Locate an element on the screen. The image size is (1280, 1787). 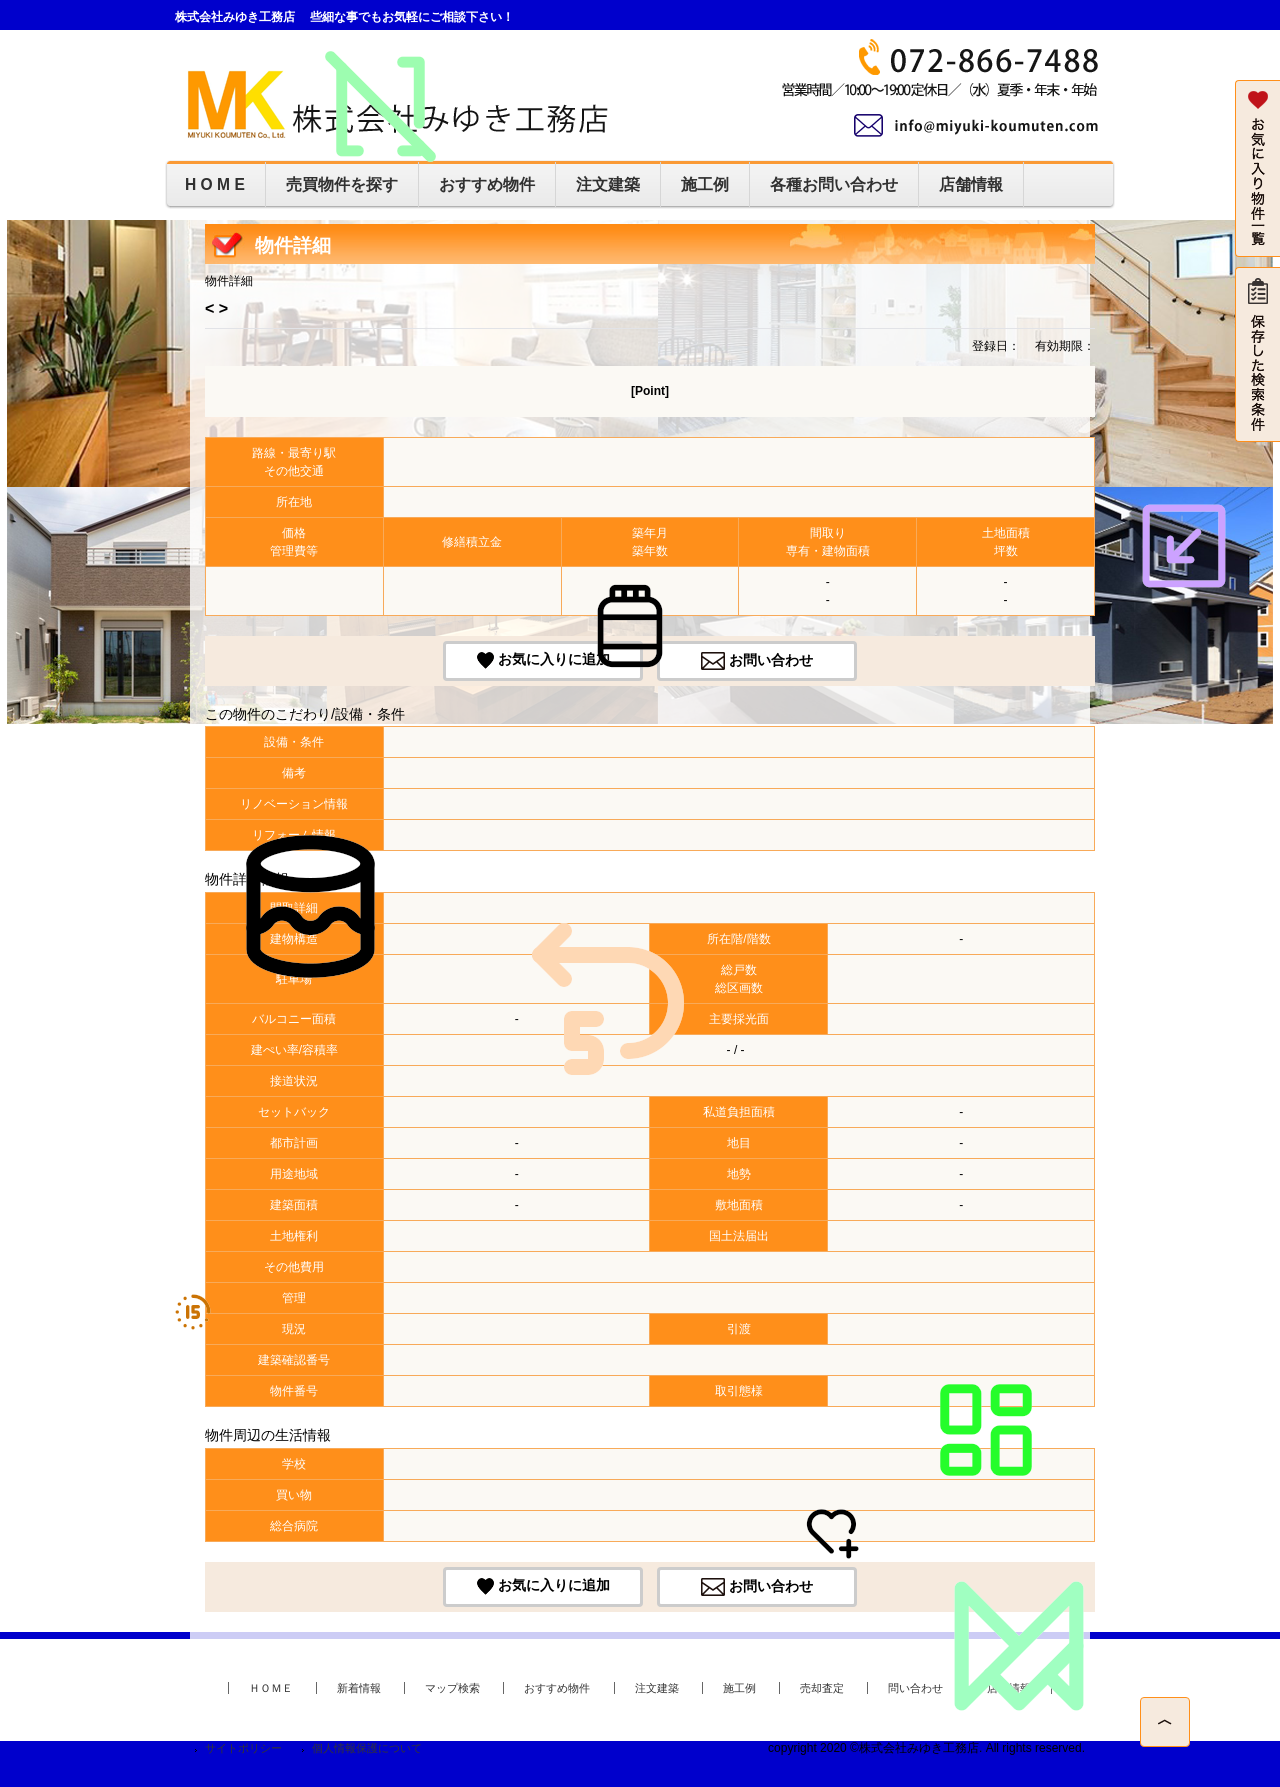
indicates a database security breach or data leak is located at coordinates (310, 906).